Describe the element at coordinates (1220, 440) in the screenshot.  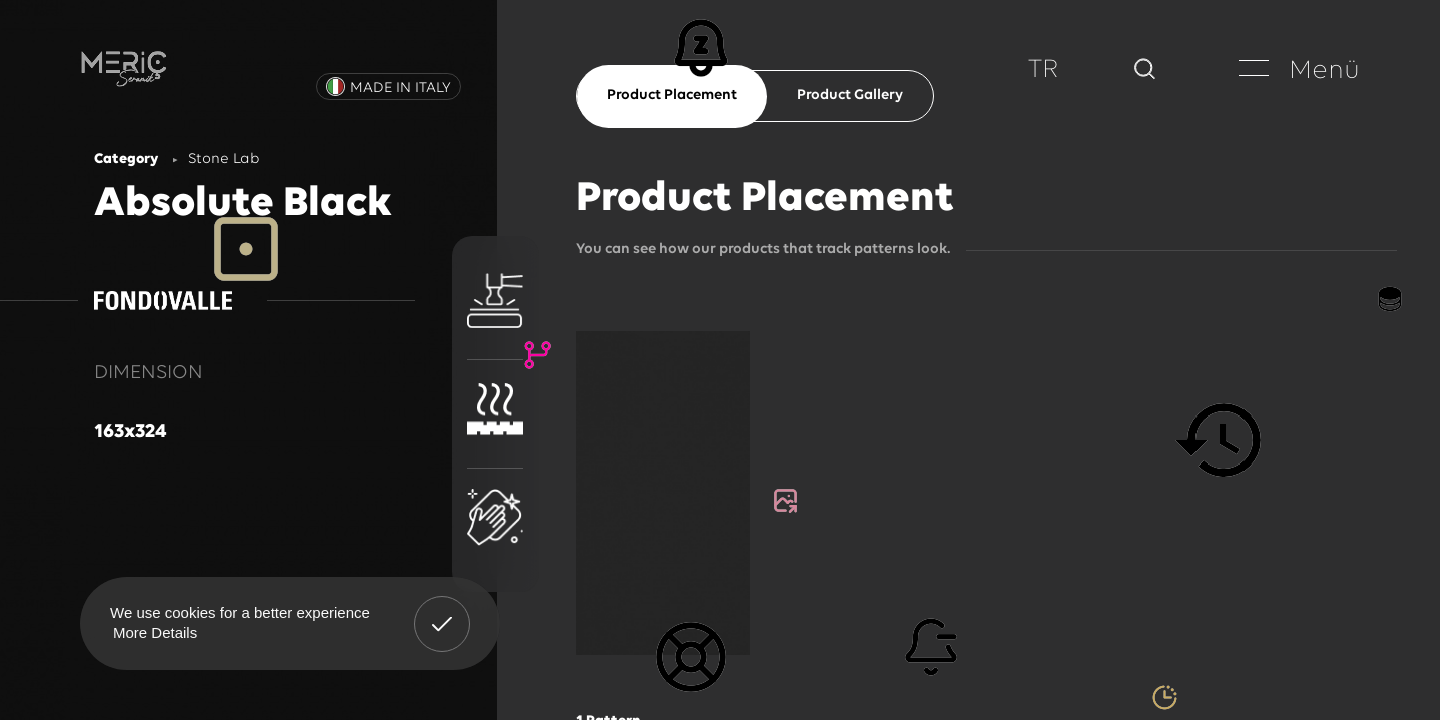
I see `view browsing or activity history` at that location.